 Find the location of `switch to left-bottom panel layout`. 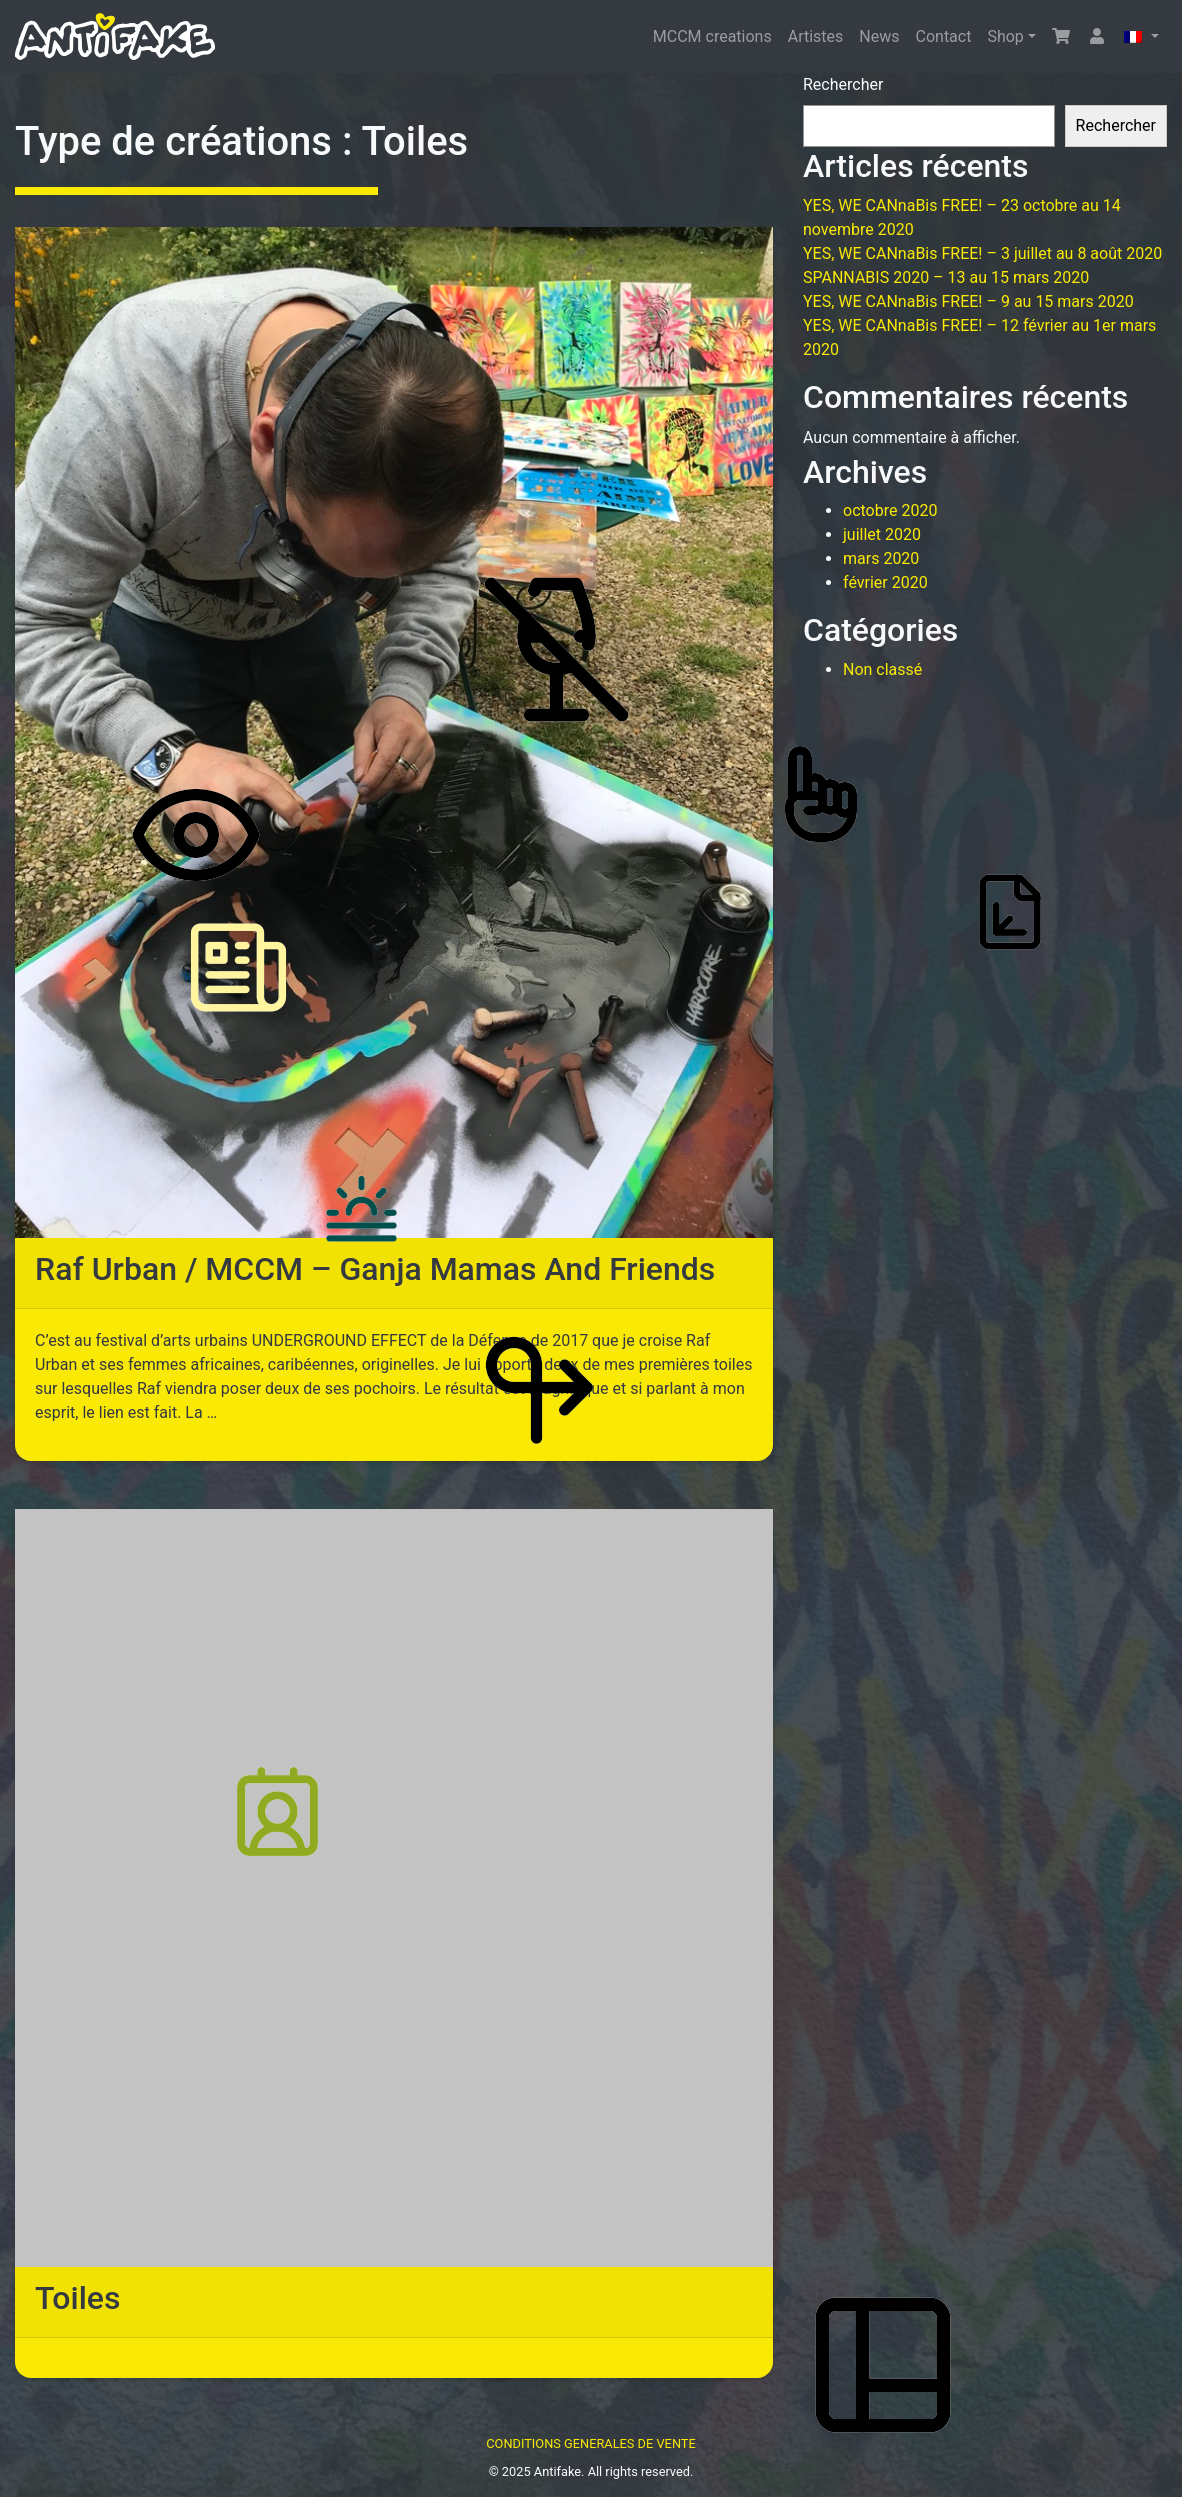

switch to left-bottom panel layout is located at coordinates (883, 2365).